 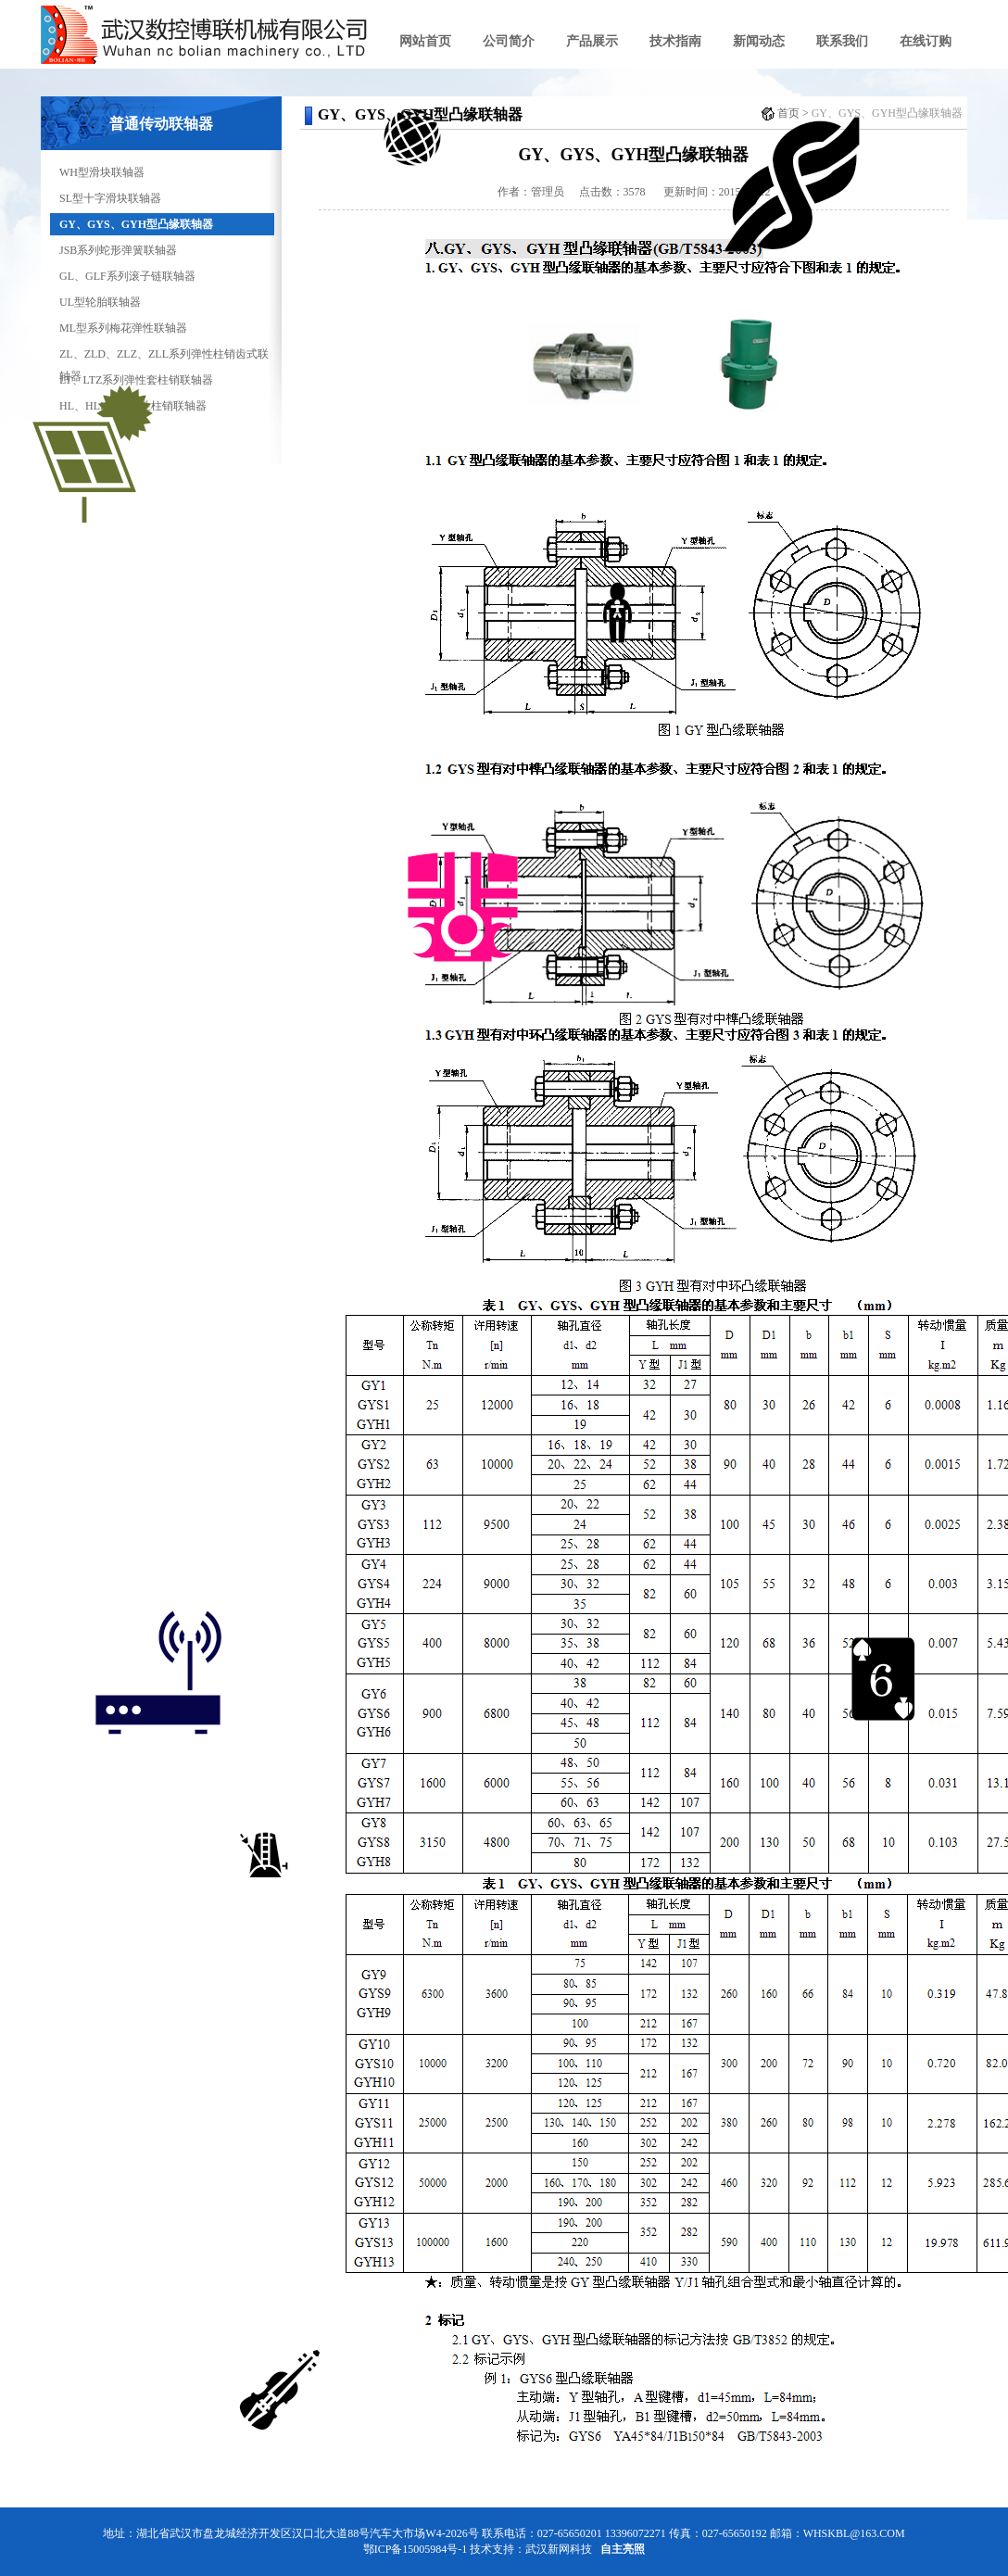 I want to click on access meditation or mindfulness features, so click(x=617, y=612).